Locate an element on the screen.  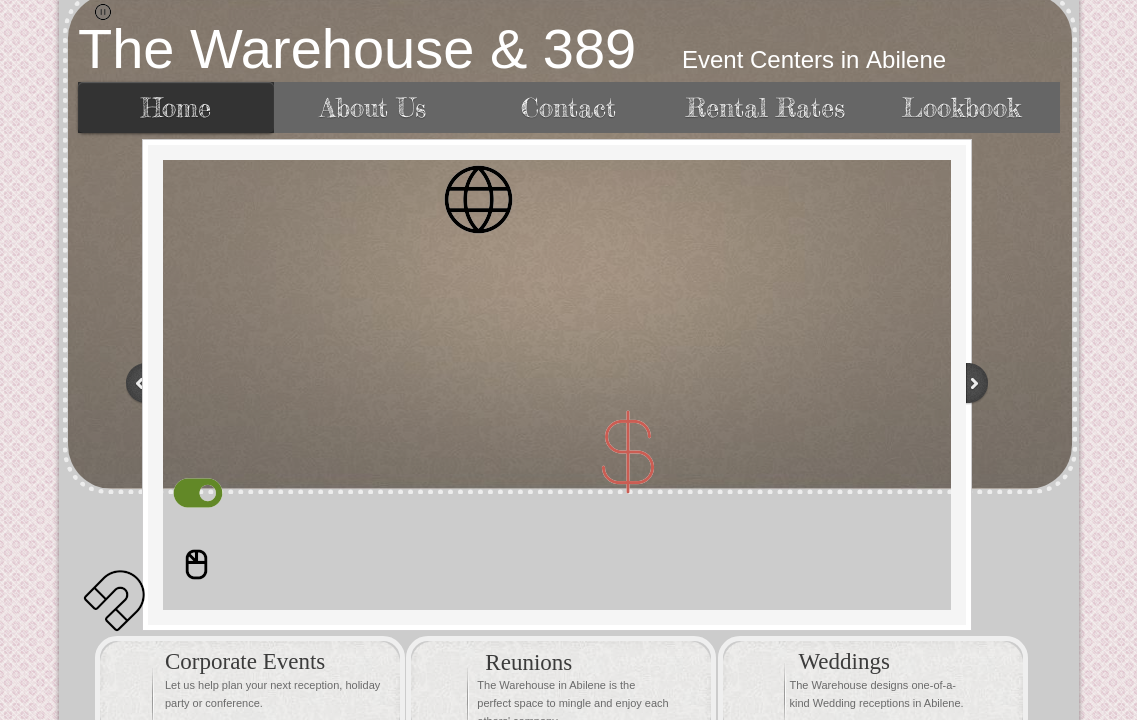
toggle switch in the on position is located at coordinates (198, 493).